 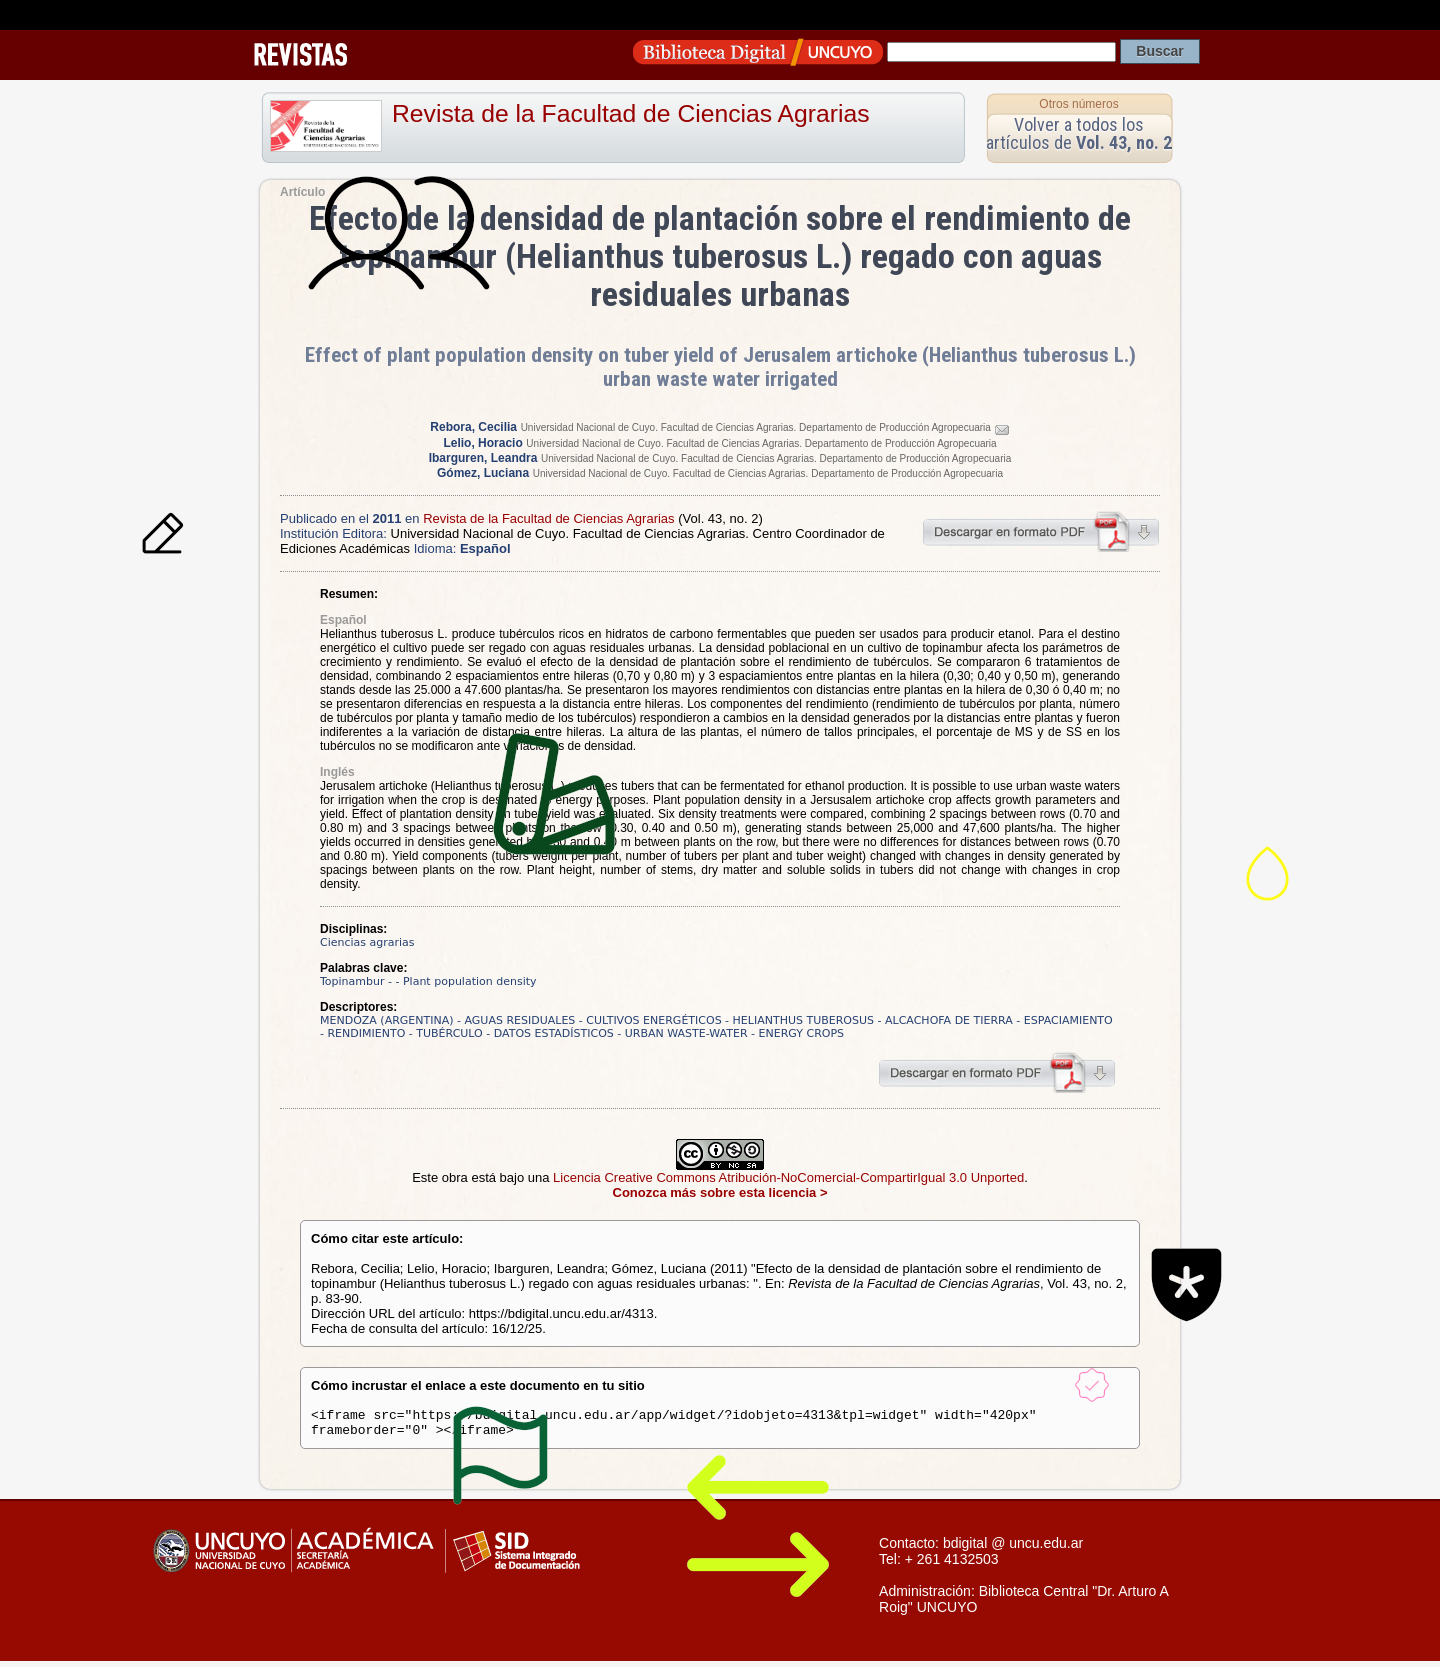 I want to click on indicates premium or starred security feature, so click(x=1186, y=1280).